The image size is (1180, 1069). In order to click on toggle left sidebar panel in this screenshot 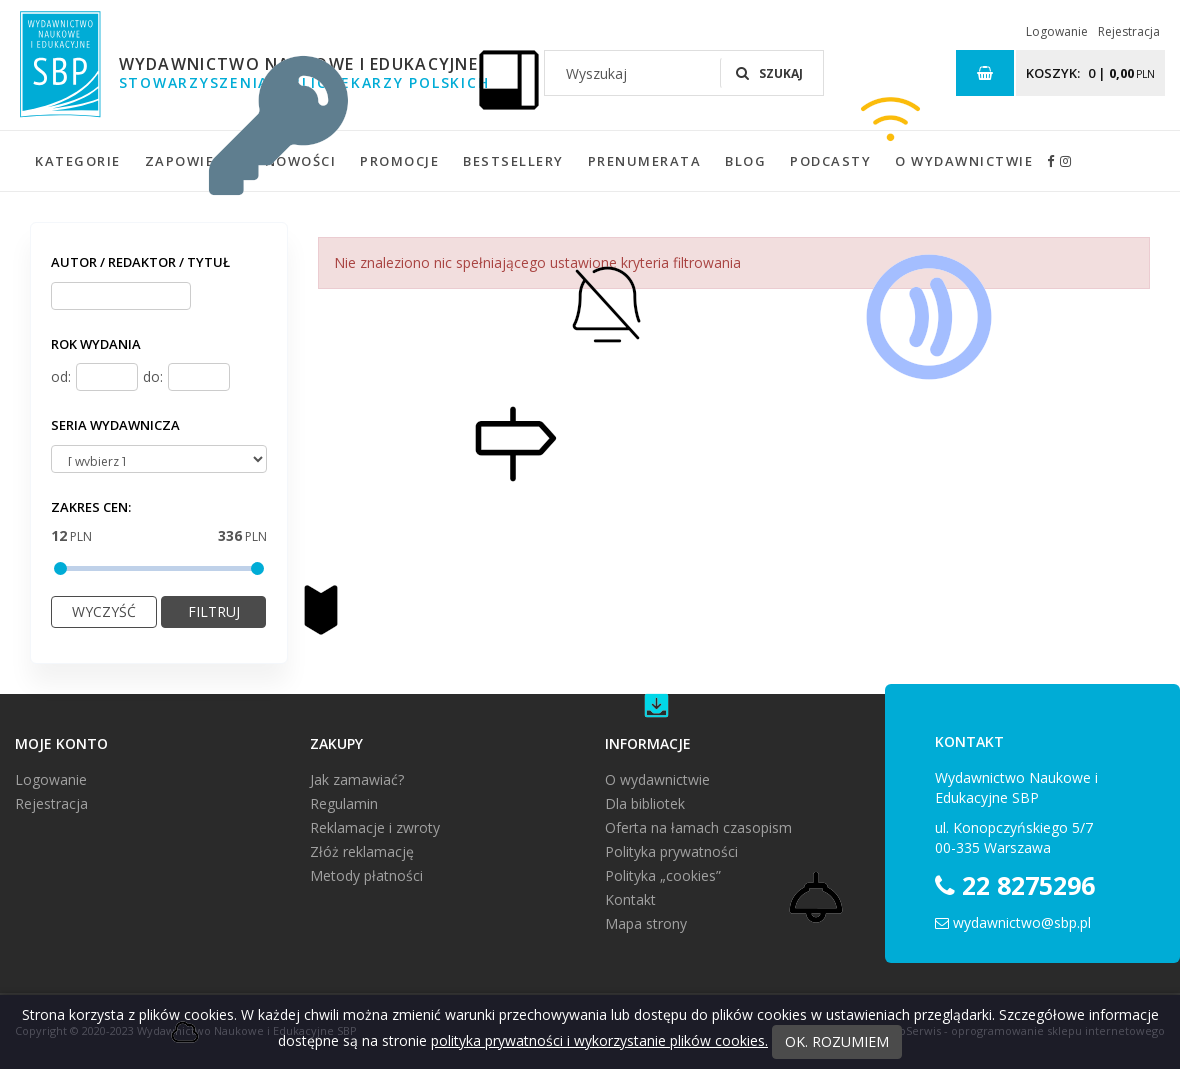, I will do `click(509, 80)`.